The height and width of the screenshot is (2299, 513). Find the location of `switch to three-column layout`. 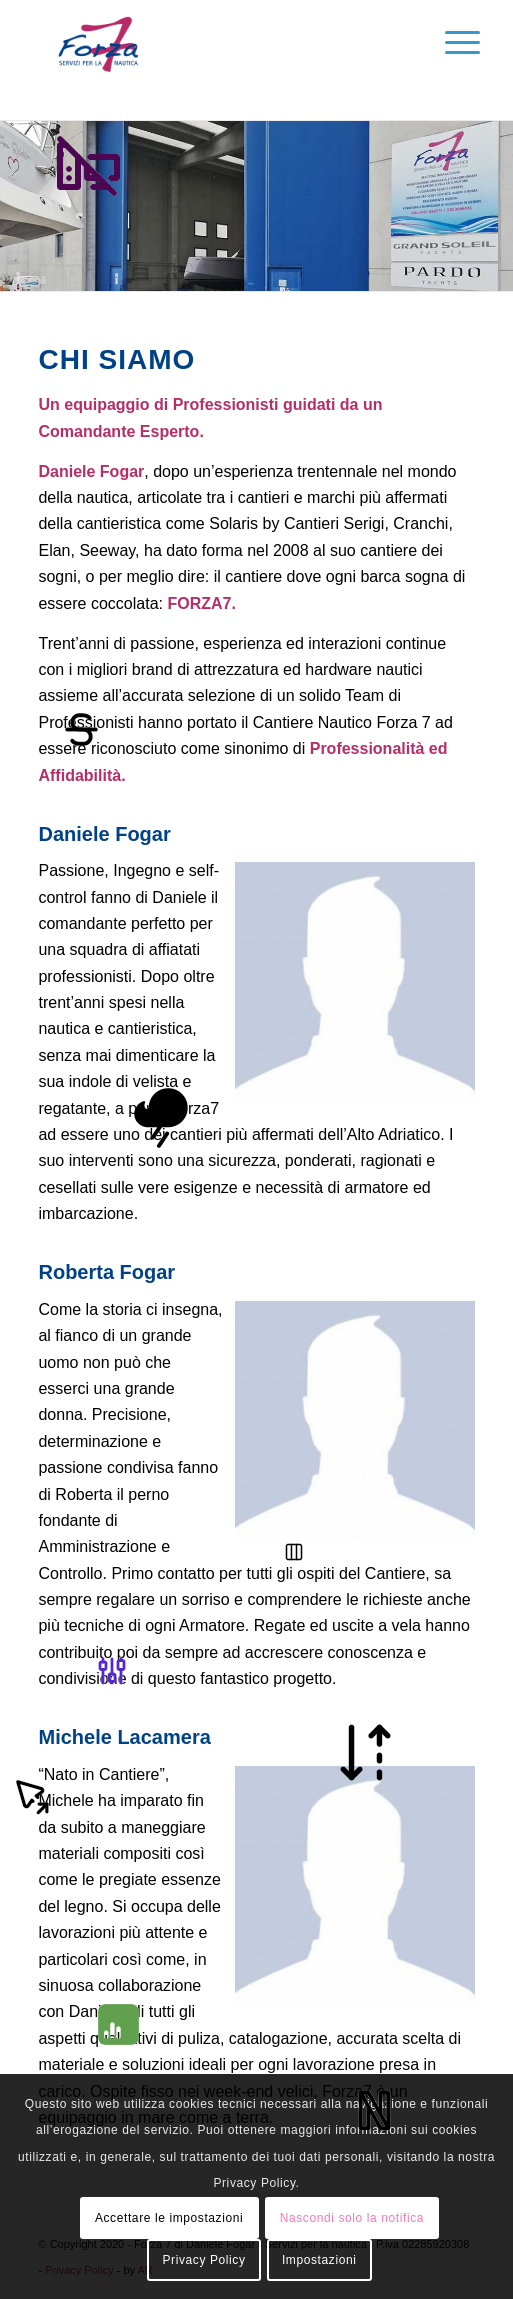

switch to three-column layout is located at coordinates (294, 1552).